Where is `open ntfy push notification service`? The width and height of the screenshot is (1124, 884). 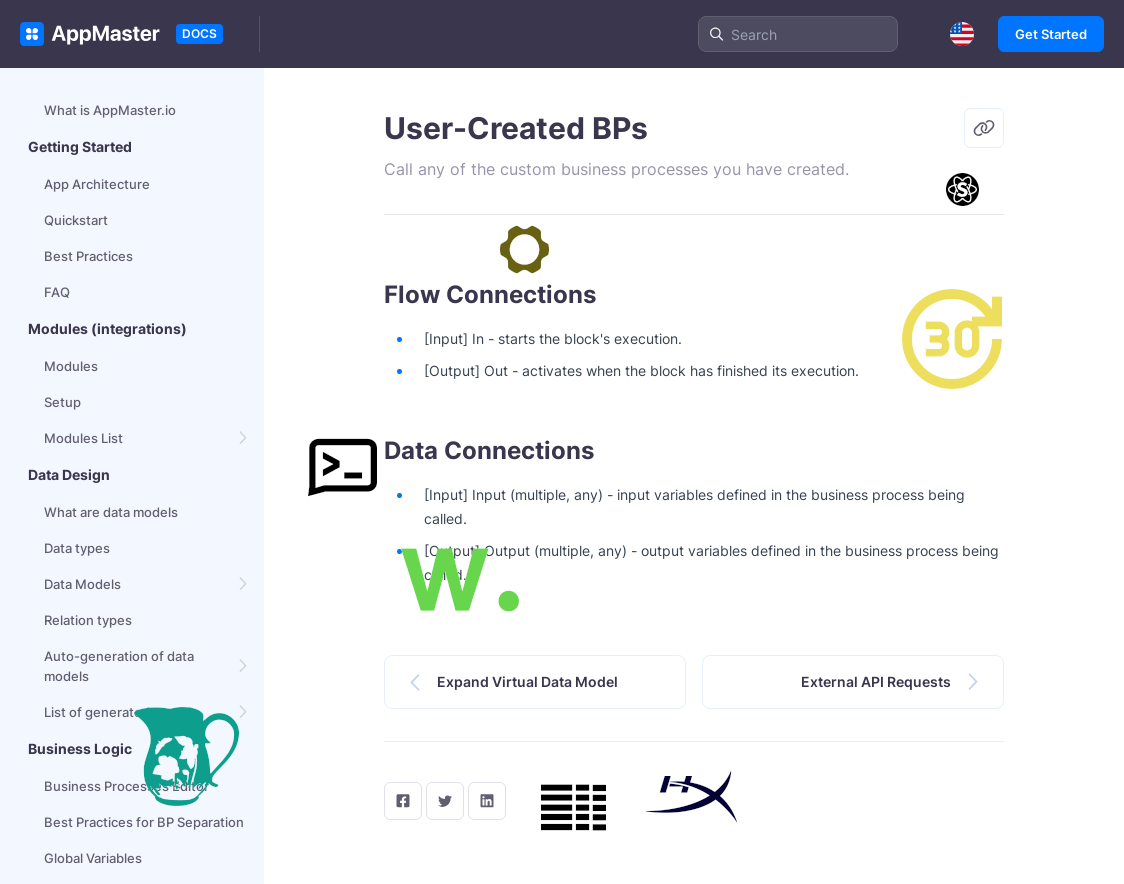
open ntfy push notification service is located at coordinates (342, 467).